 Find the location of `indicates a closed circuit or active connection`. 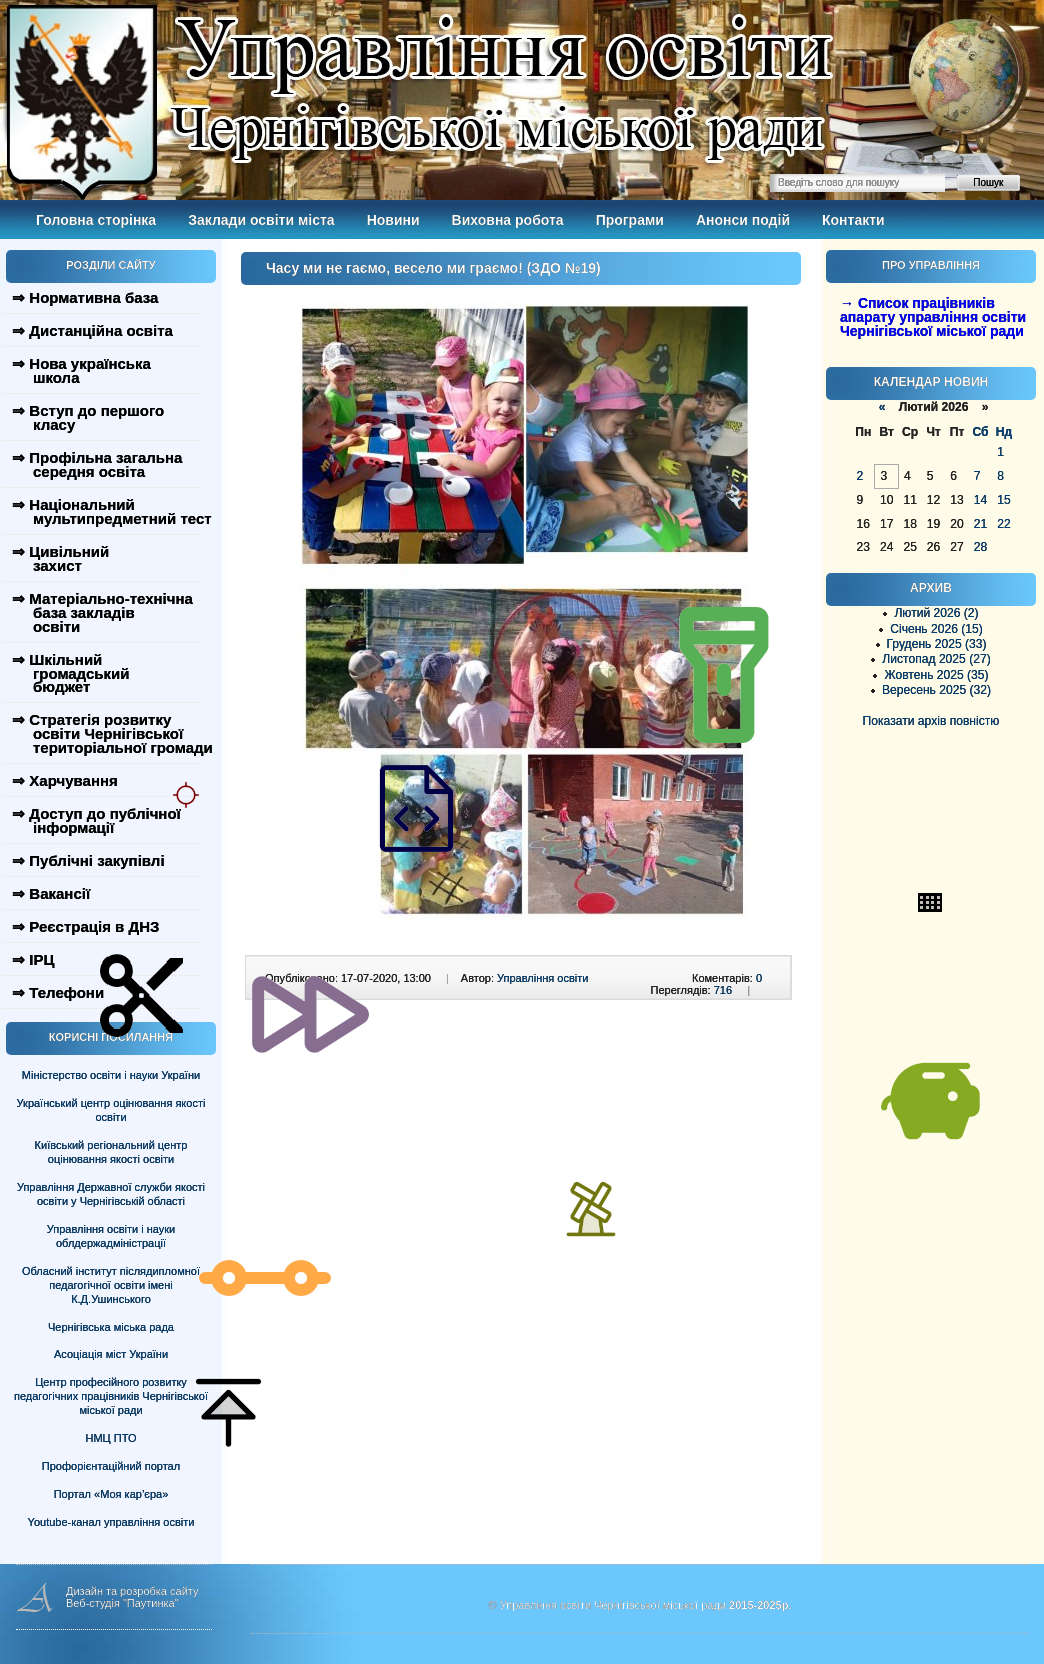

indicates a closed circuit or active connection is located at coordinates (265, 1278).